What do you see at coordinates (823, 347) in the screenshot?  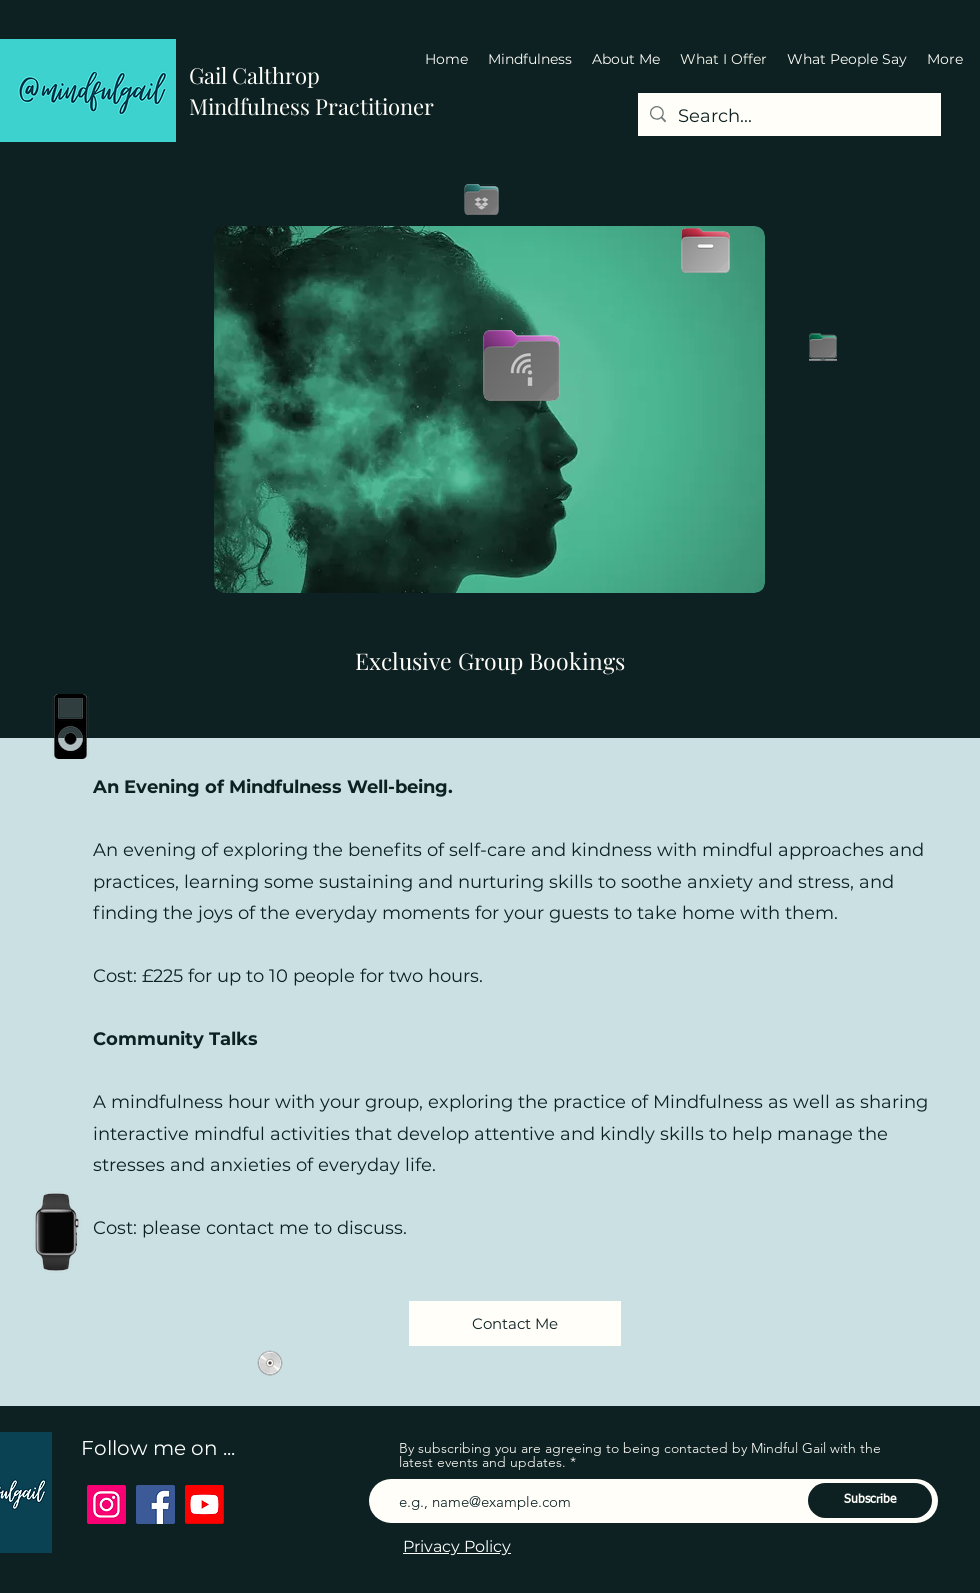 I see `access a remote or network folder` at bounding box center [823, 347].